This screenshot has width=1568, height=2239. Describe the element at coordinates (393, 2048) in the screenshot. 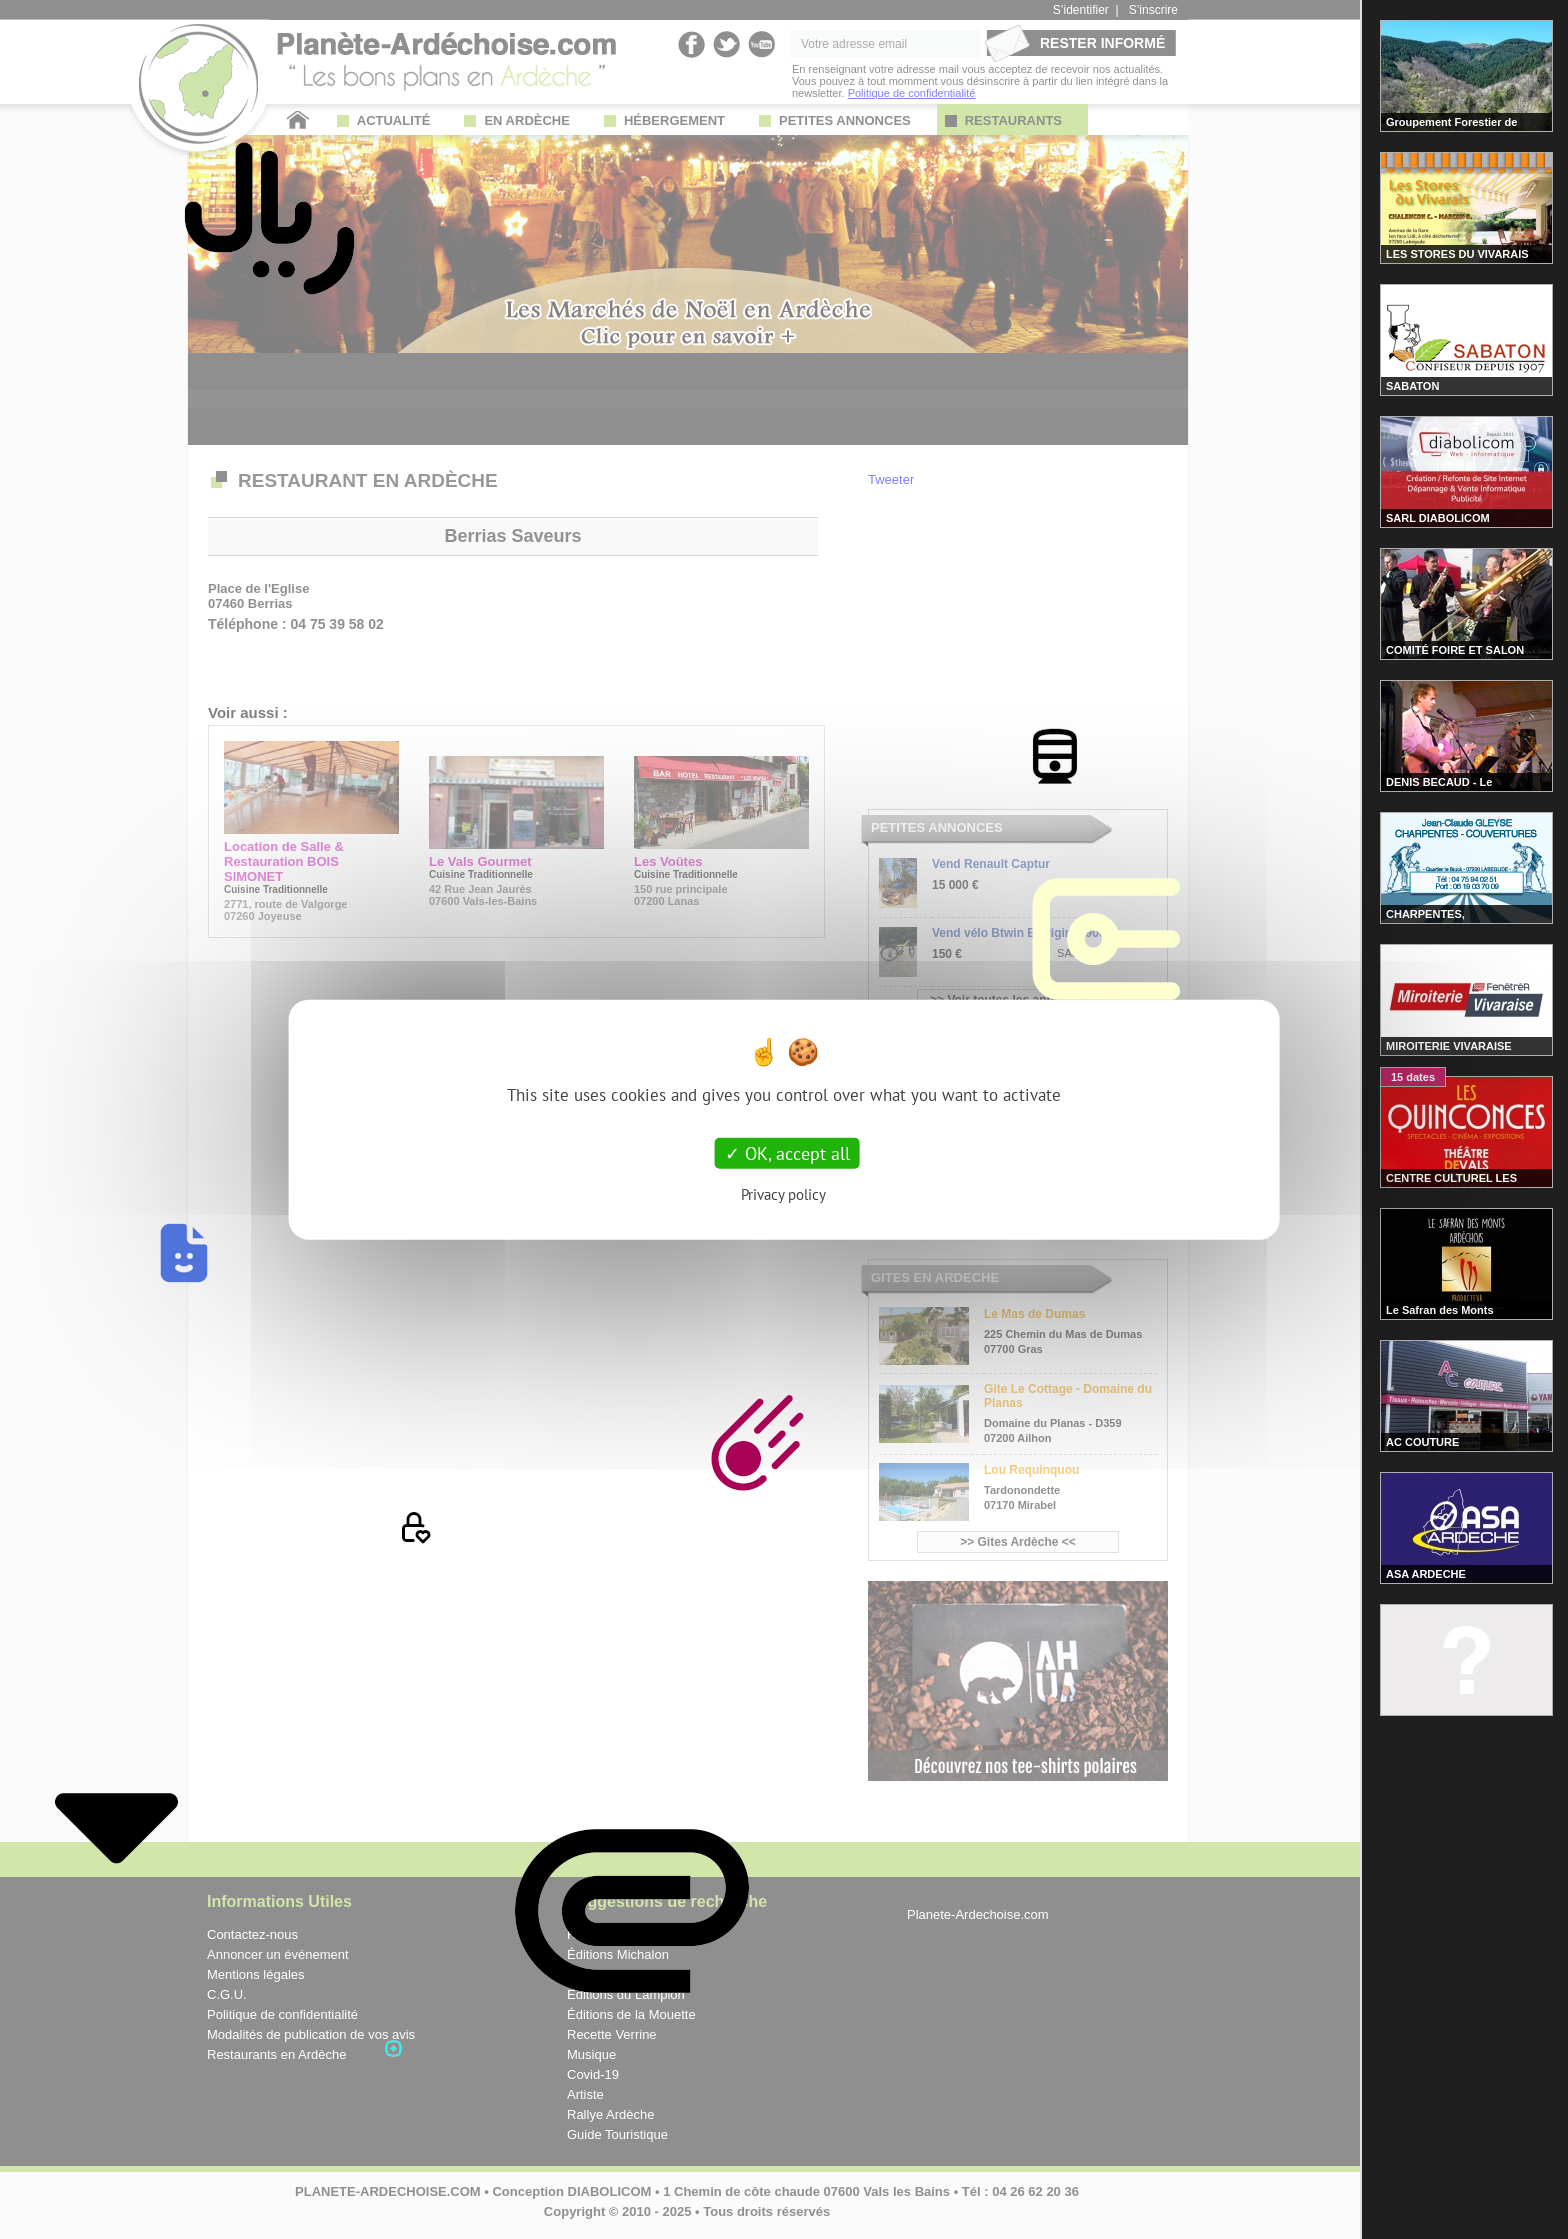

I see `add a new item` at that location.